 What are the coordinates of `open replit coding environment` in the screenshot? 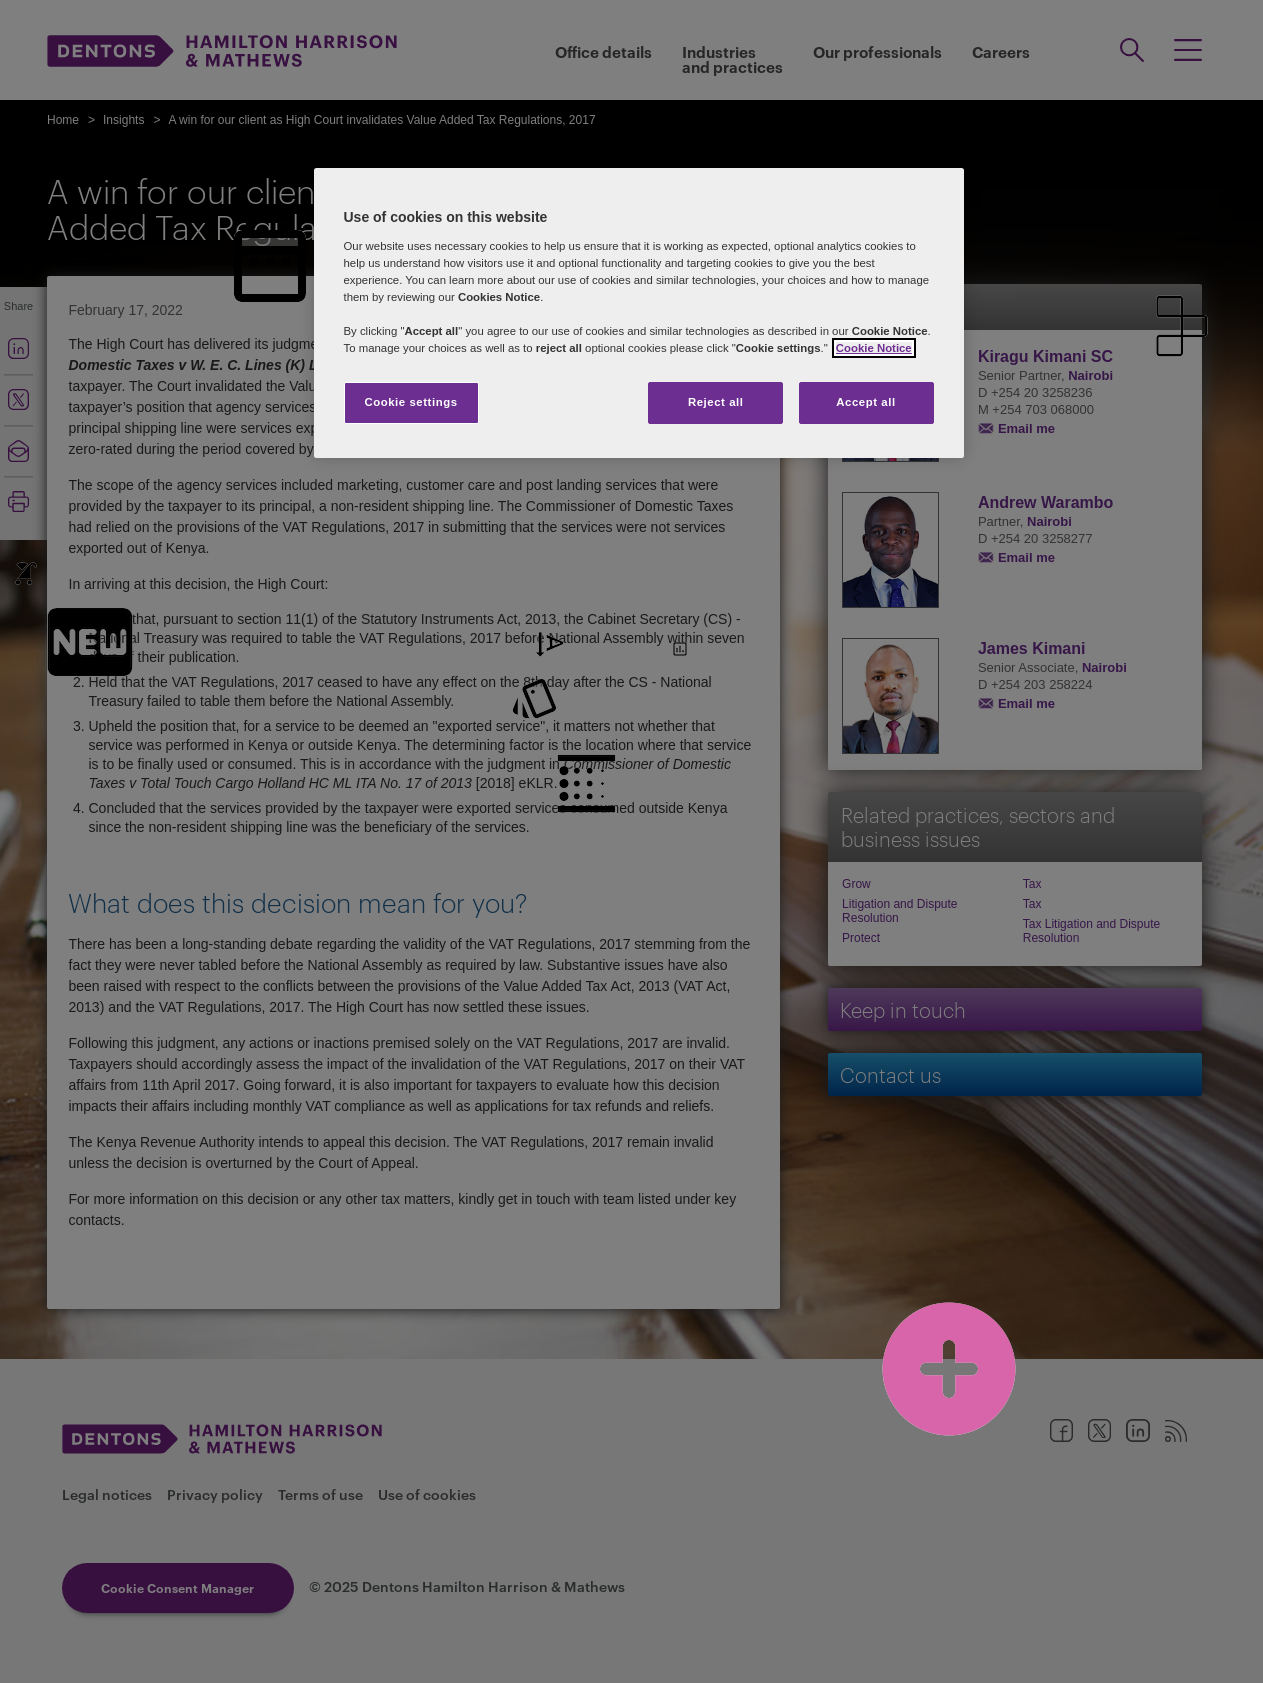 It's located at (1177, 326).